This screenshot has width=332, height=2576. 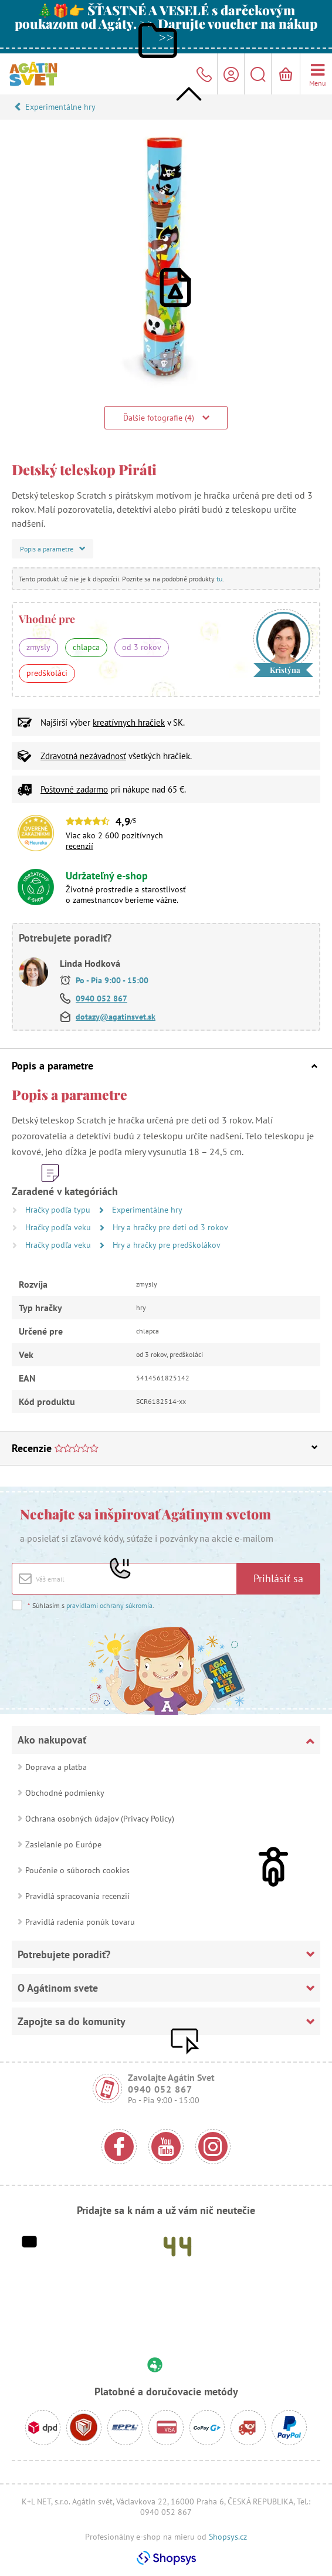 I want to click on collapse an expanded section, so click(x=189, y=95).